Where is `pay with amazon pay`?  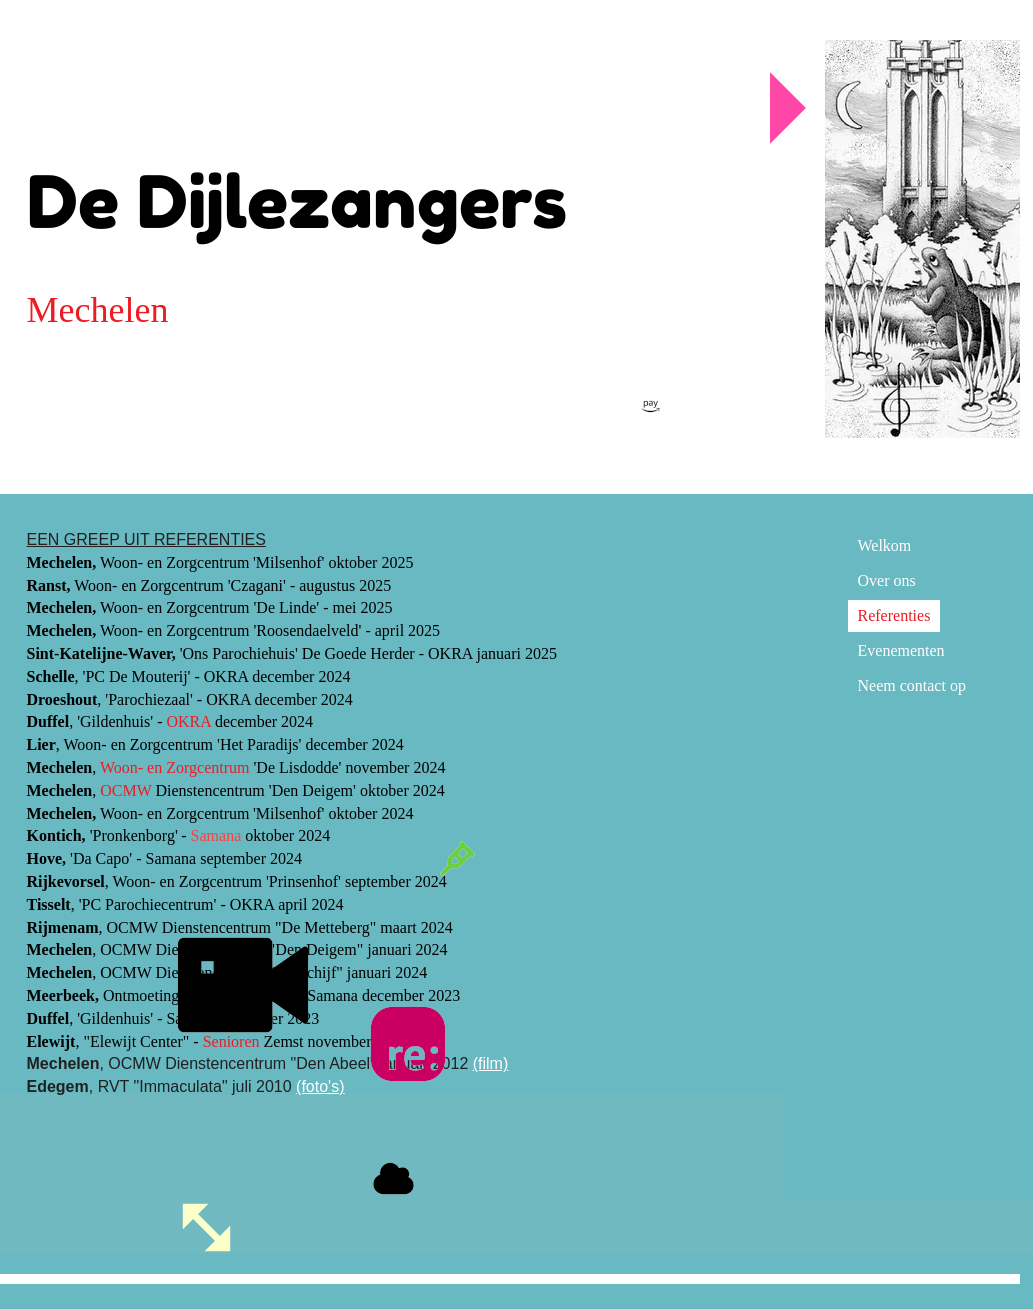
pay with amazon pay is located at coordinates (650, 406).